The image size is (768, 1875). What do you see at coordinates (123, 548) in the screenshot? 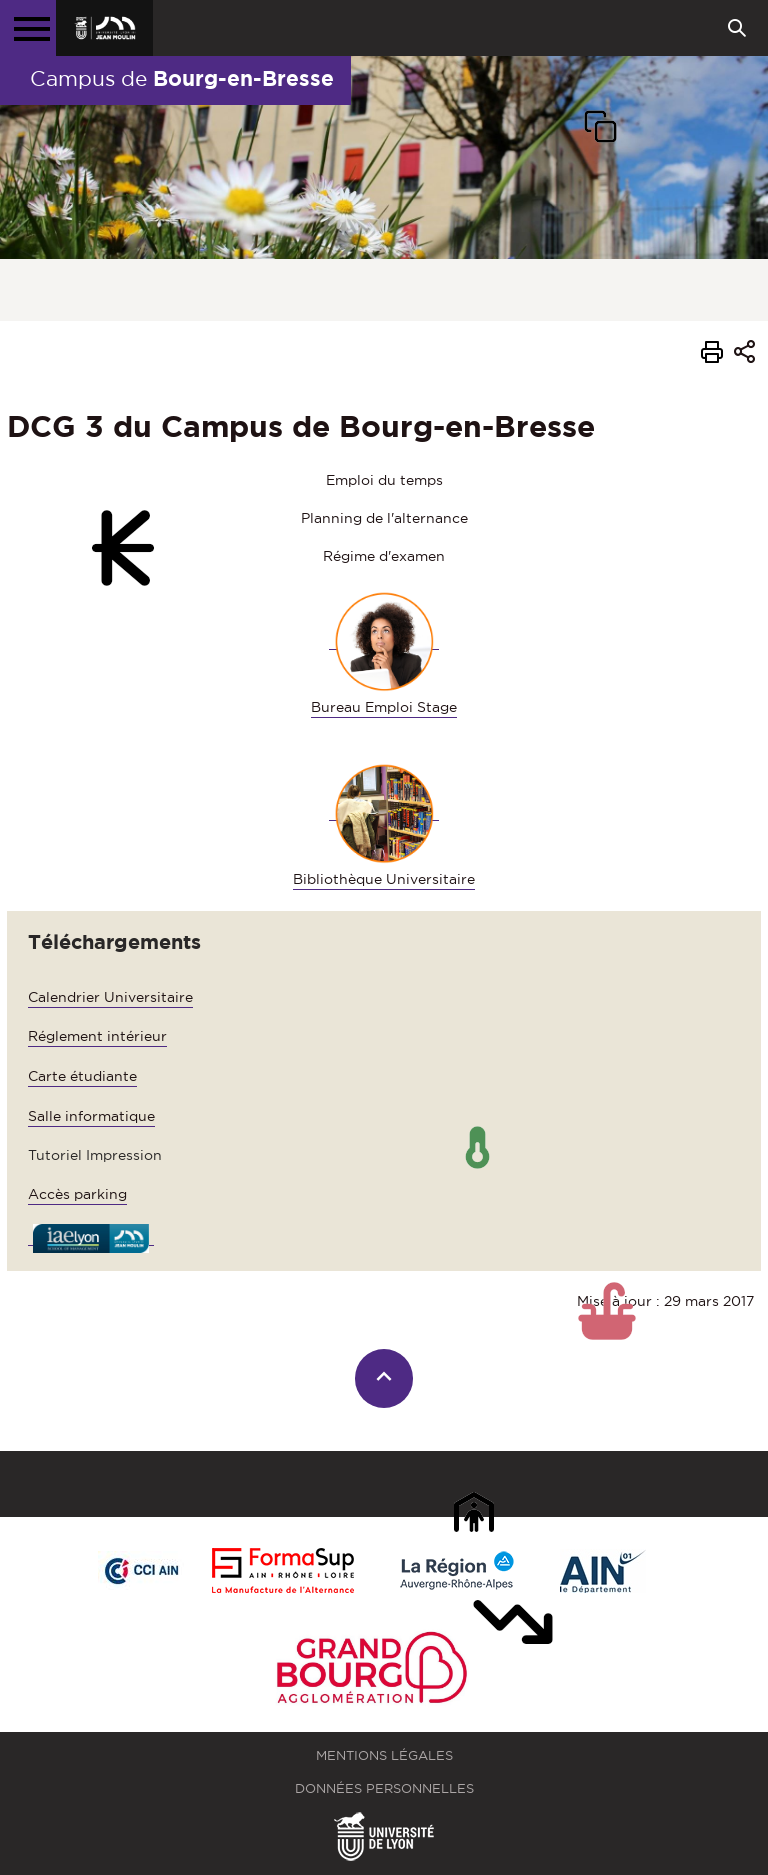
I see `indicates Lao kip currency` at bounding box center [123, 548].